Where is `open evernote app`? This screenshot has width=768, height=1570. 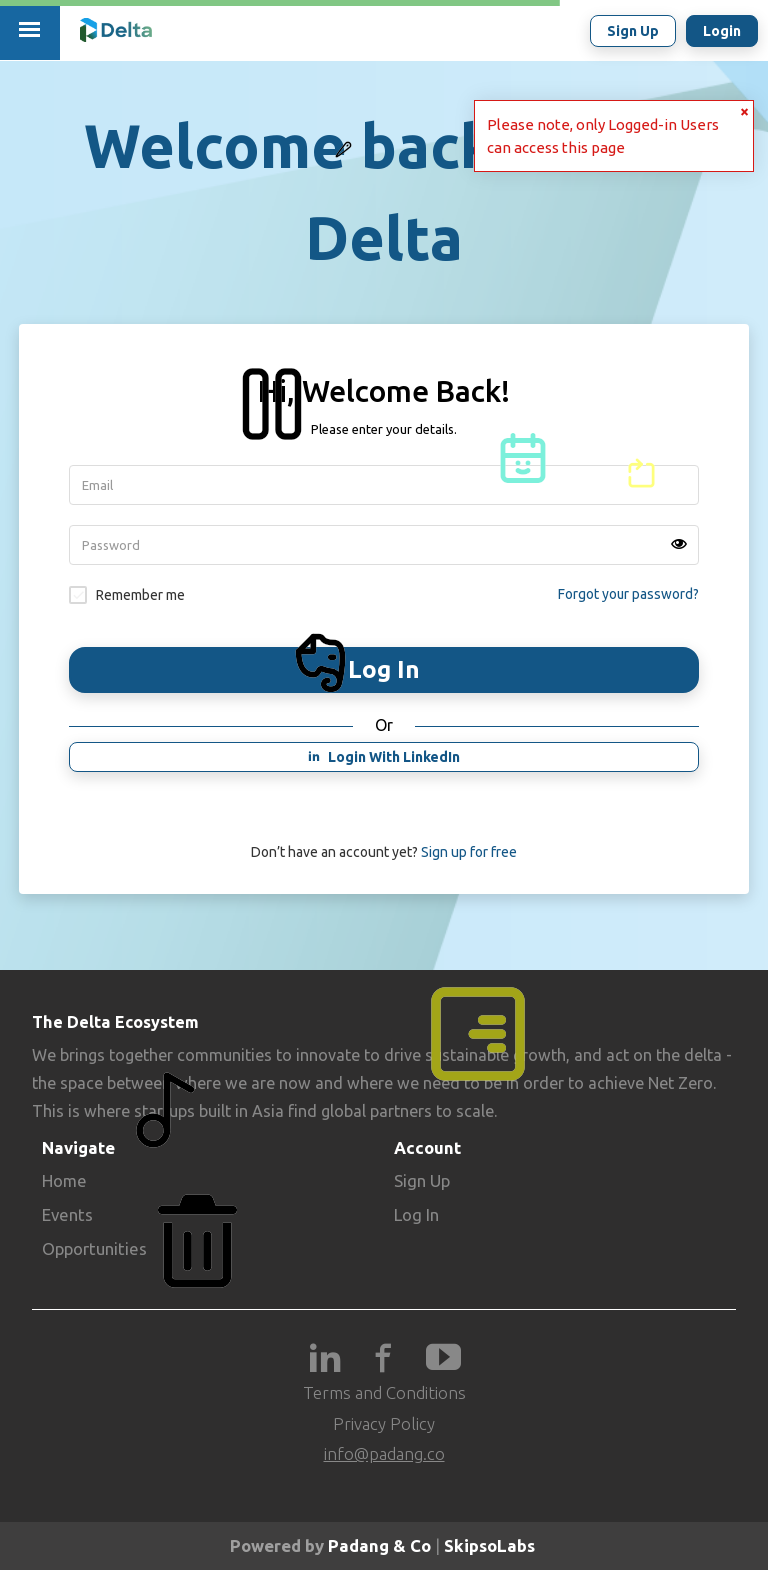 open evernote app is located at coordinates (322, 663).